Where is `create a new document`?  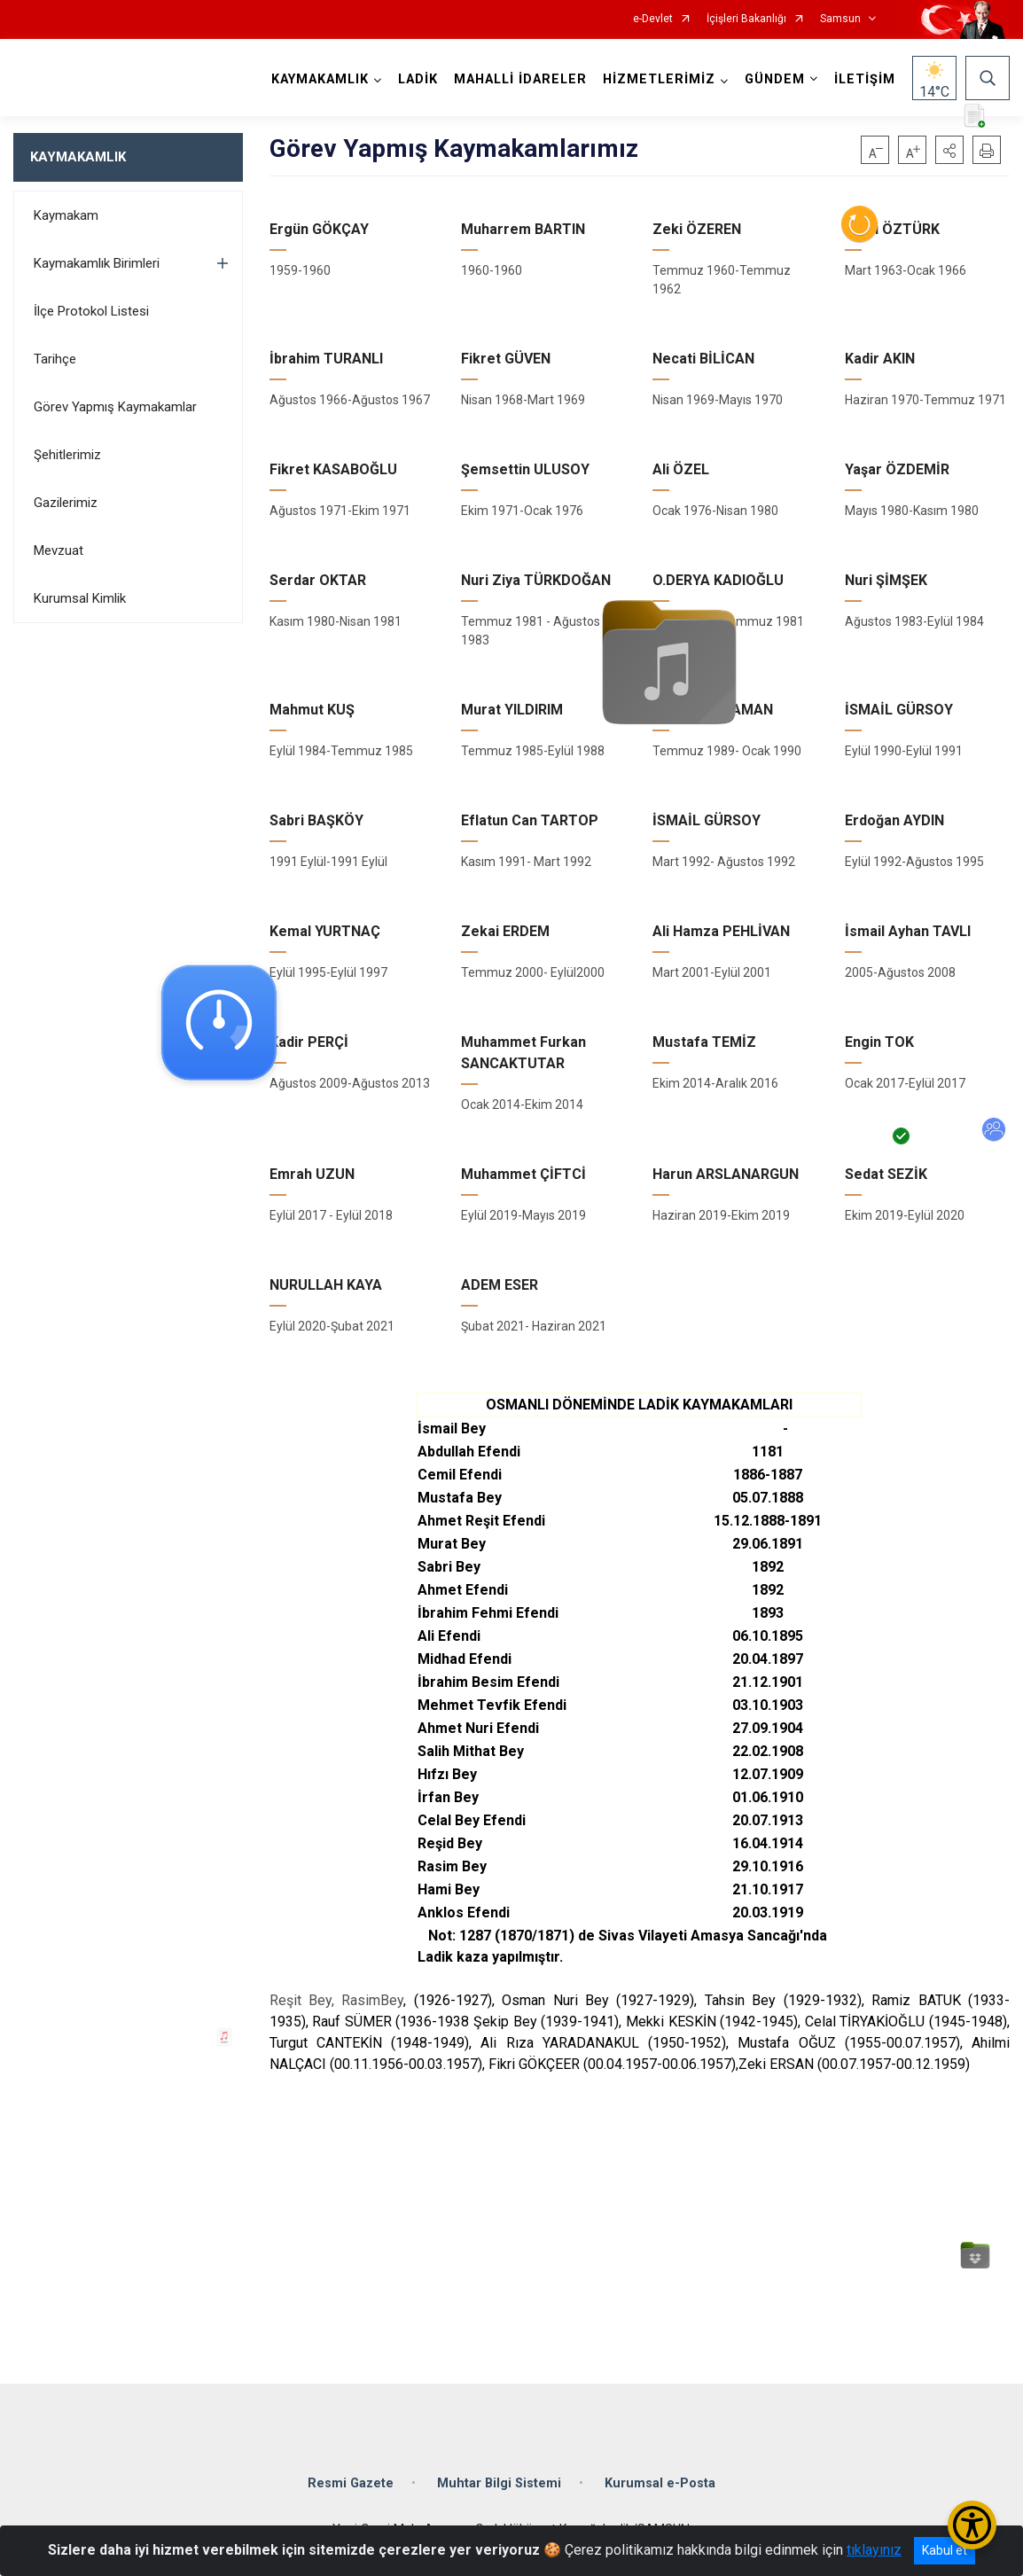 create a new document is located at coordinates (974, 115).